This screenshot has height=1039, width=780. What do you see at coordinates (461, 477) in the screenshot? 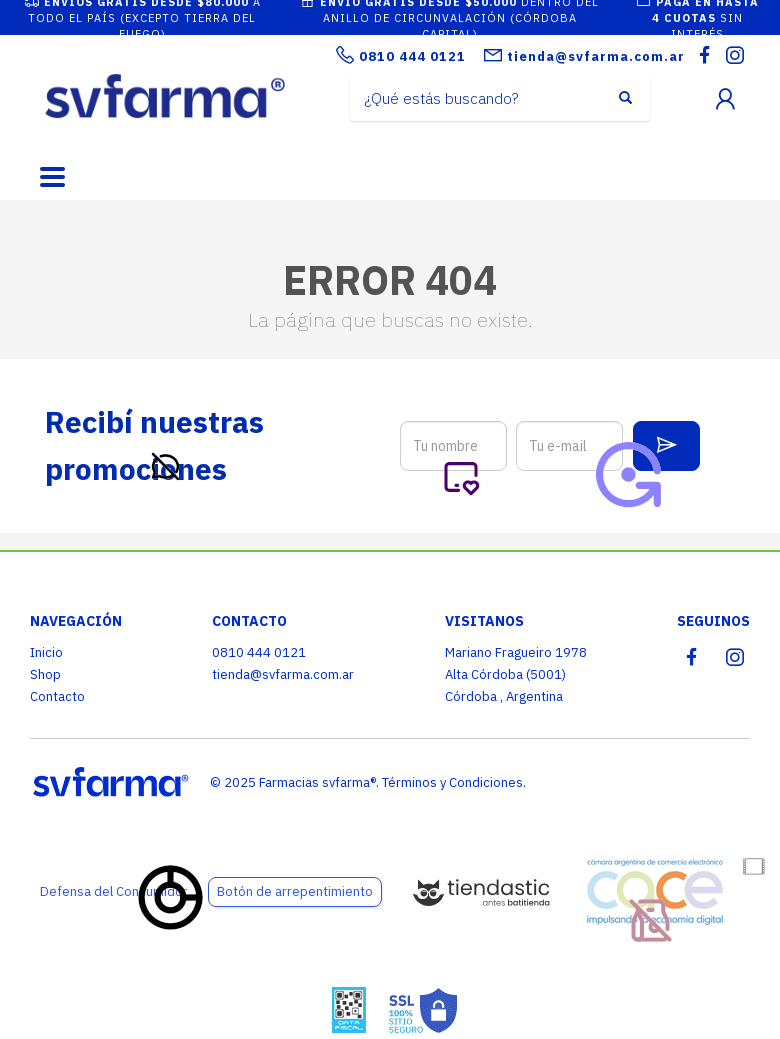
I see `add tablet to favorites` at bounding box center [461, 477].